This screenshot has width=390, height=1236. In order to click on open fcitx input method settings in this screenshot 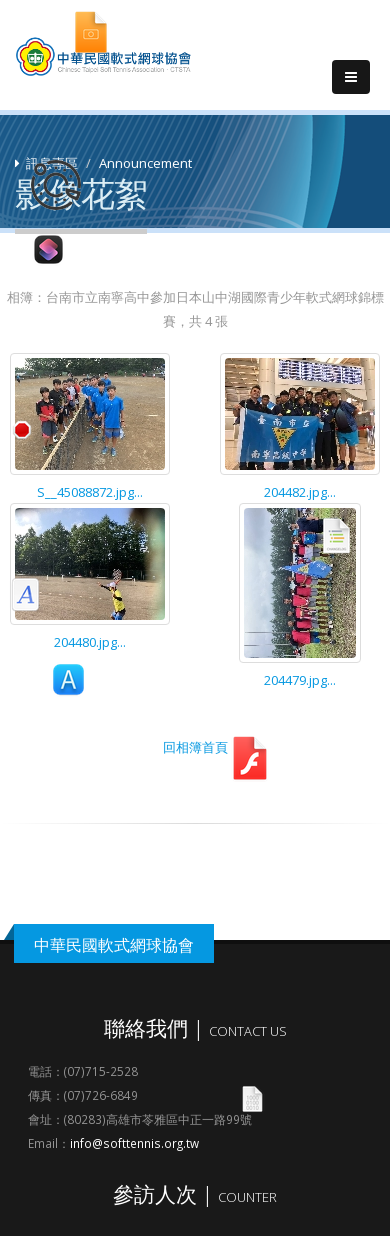, I will do `click(68, 679)`.